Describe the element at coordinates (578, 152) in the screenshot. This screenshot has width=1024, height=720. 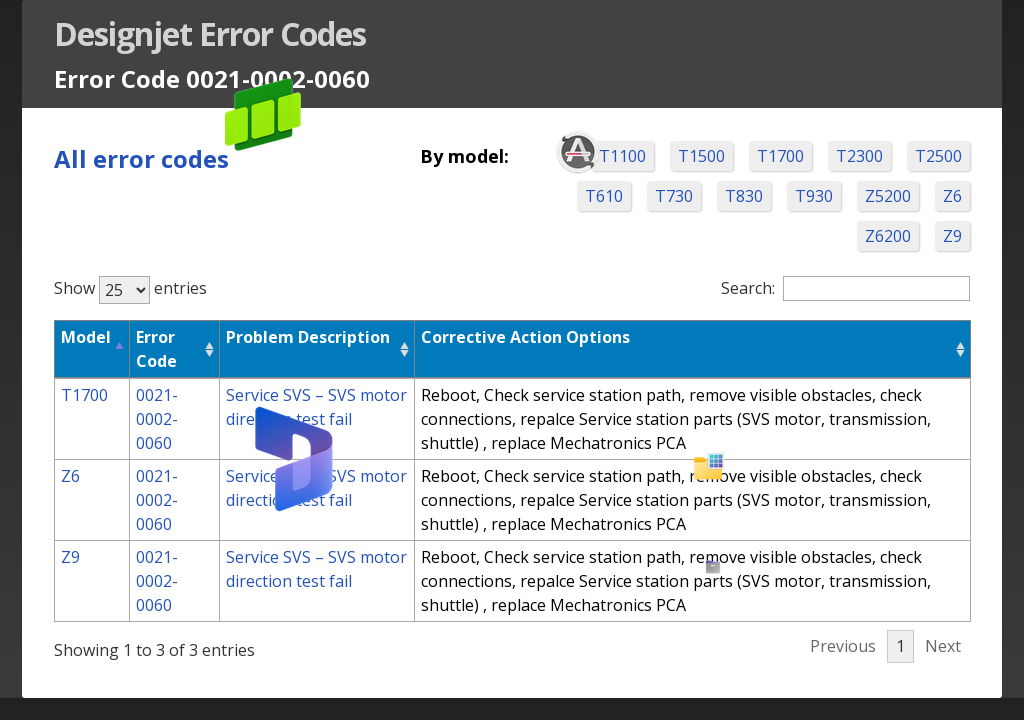
I see `check for available software updates` at that location.